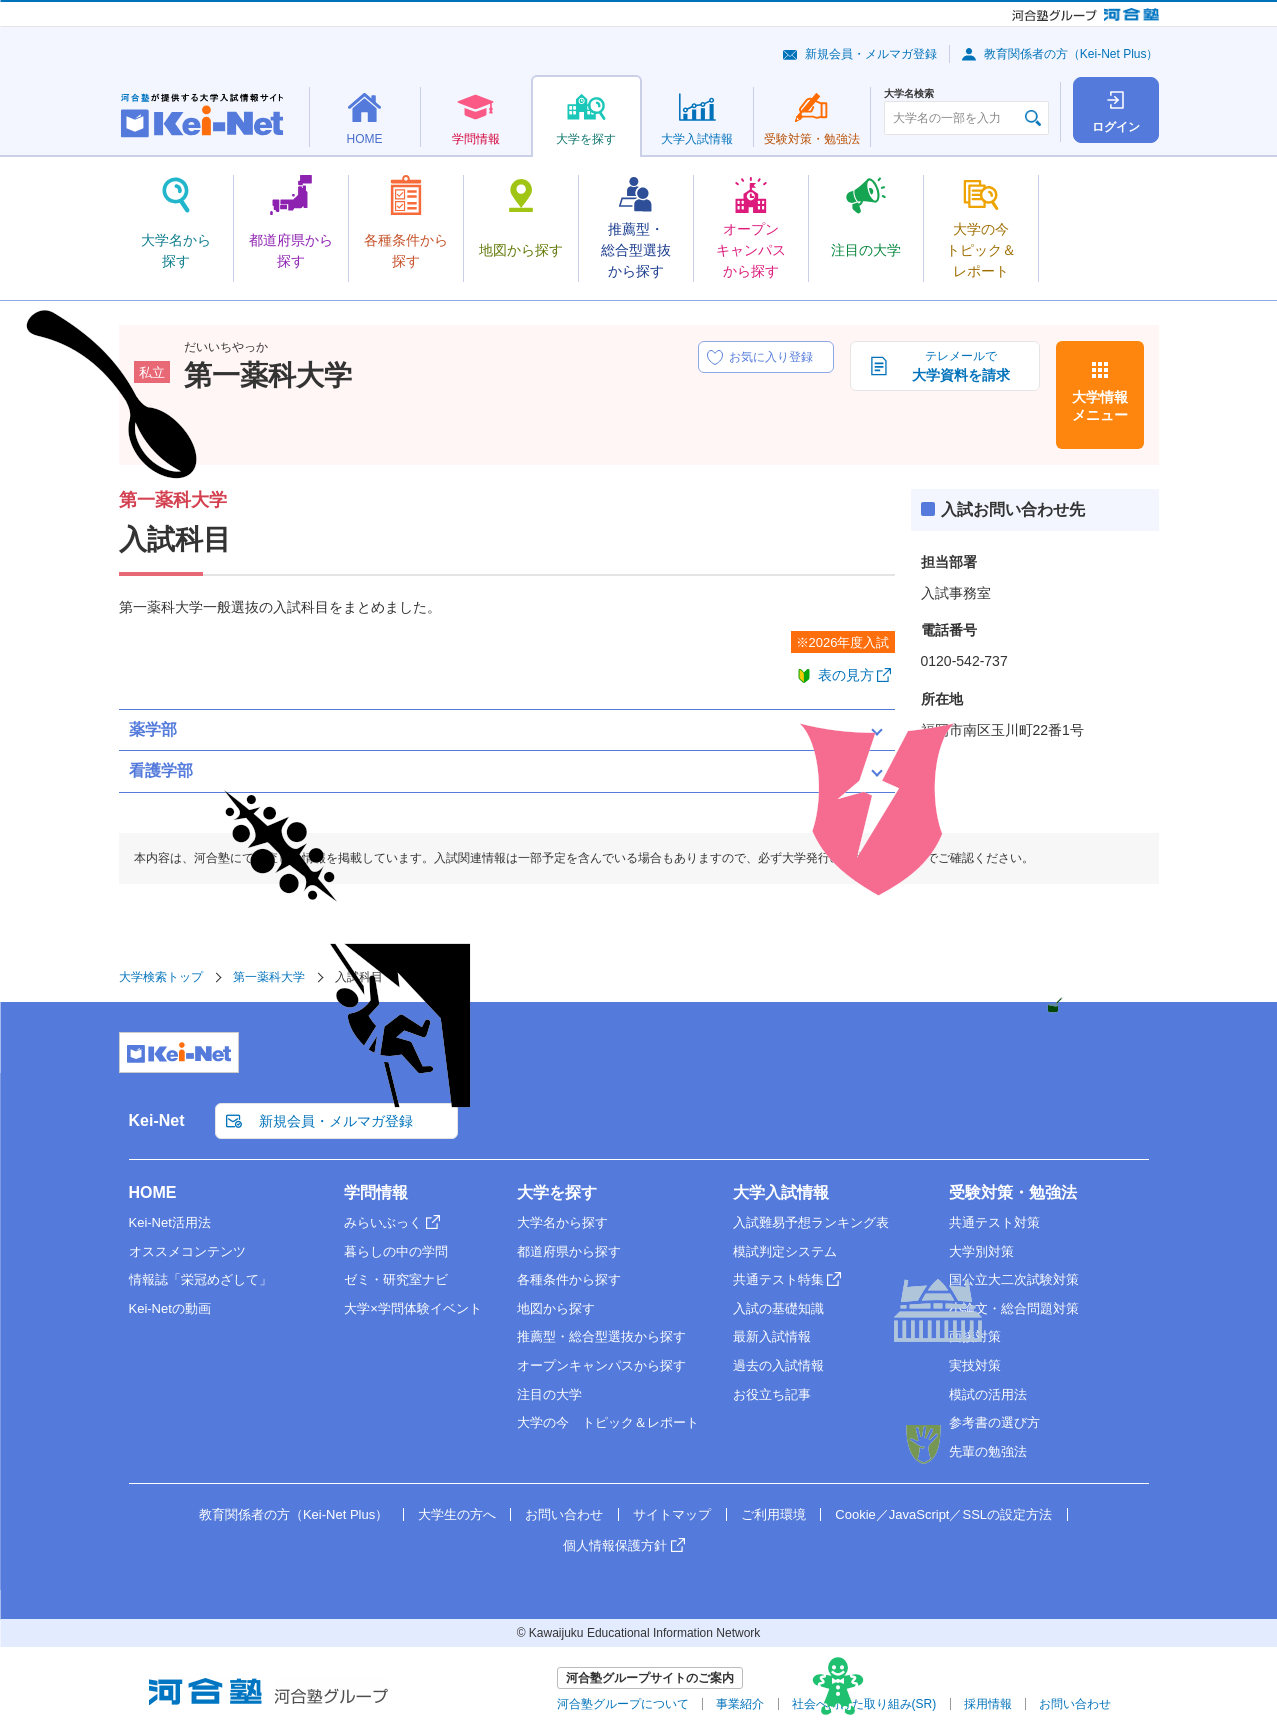 The width and height of the screenshot is (1277, 1736). What do you see at coordinates (388, 1025) in the screenshot?
I see `access mountain climbing or rock climbing activities` at bounding box center [388, 1025].